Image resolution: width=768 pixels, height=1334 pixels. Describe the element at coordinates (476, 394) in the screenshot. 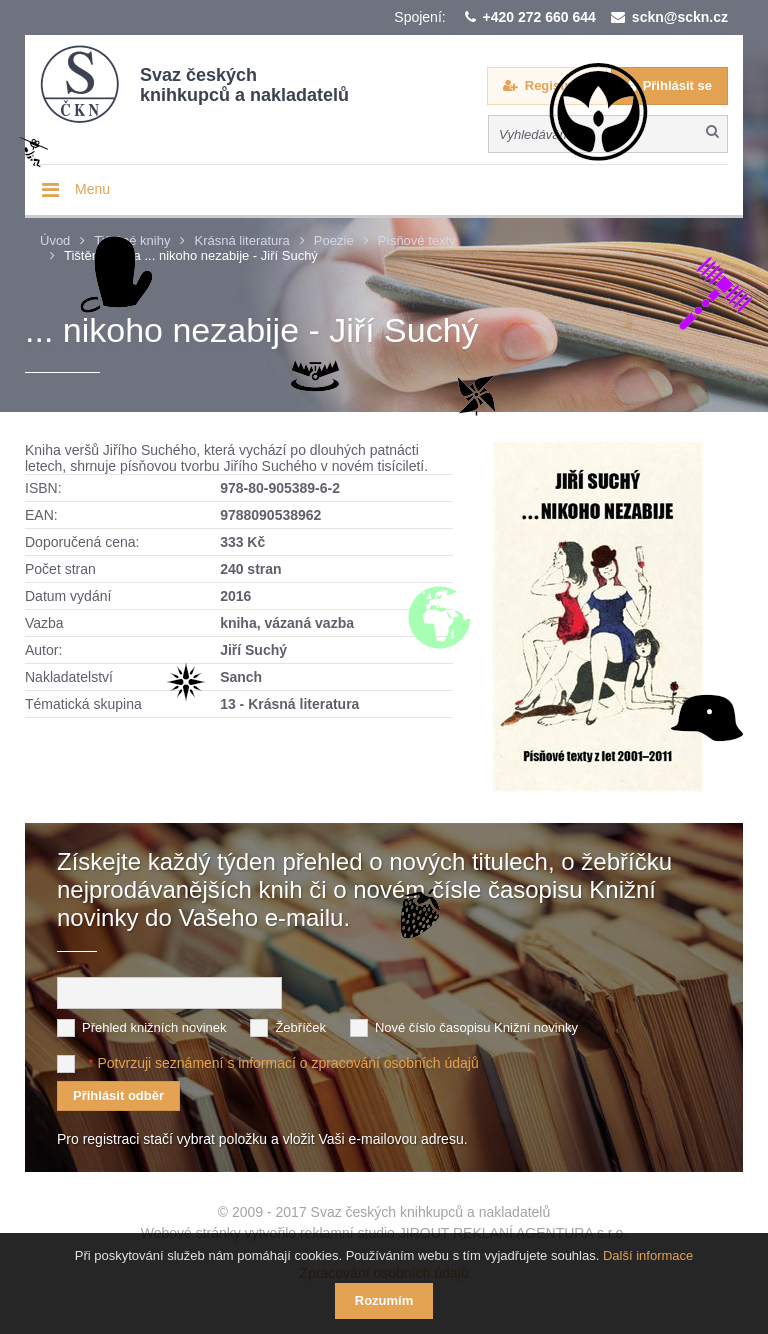

I see `a decorative or playful element indicating games or toys` at that location.